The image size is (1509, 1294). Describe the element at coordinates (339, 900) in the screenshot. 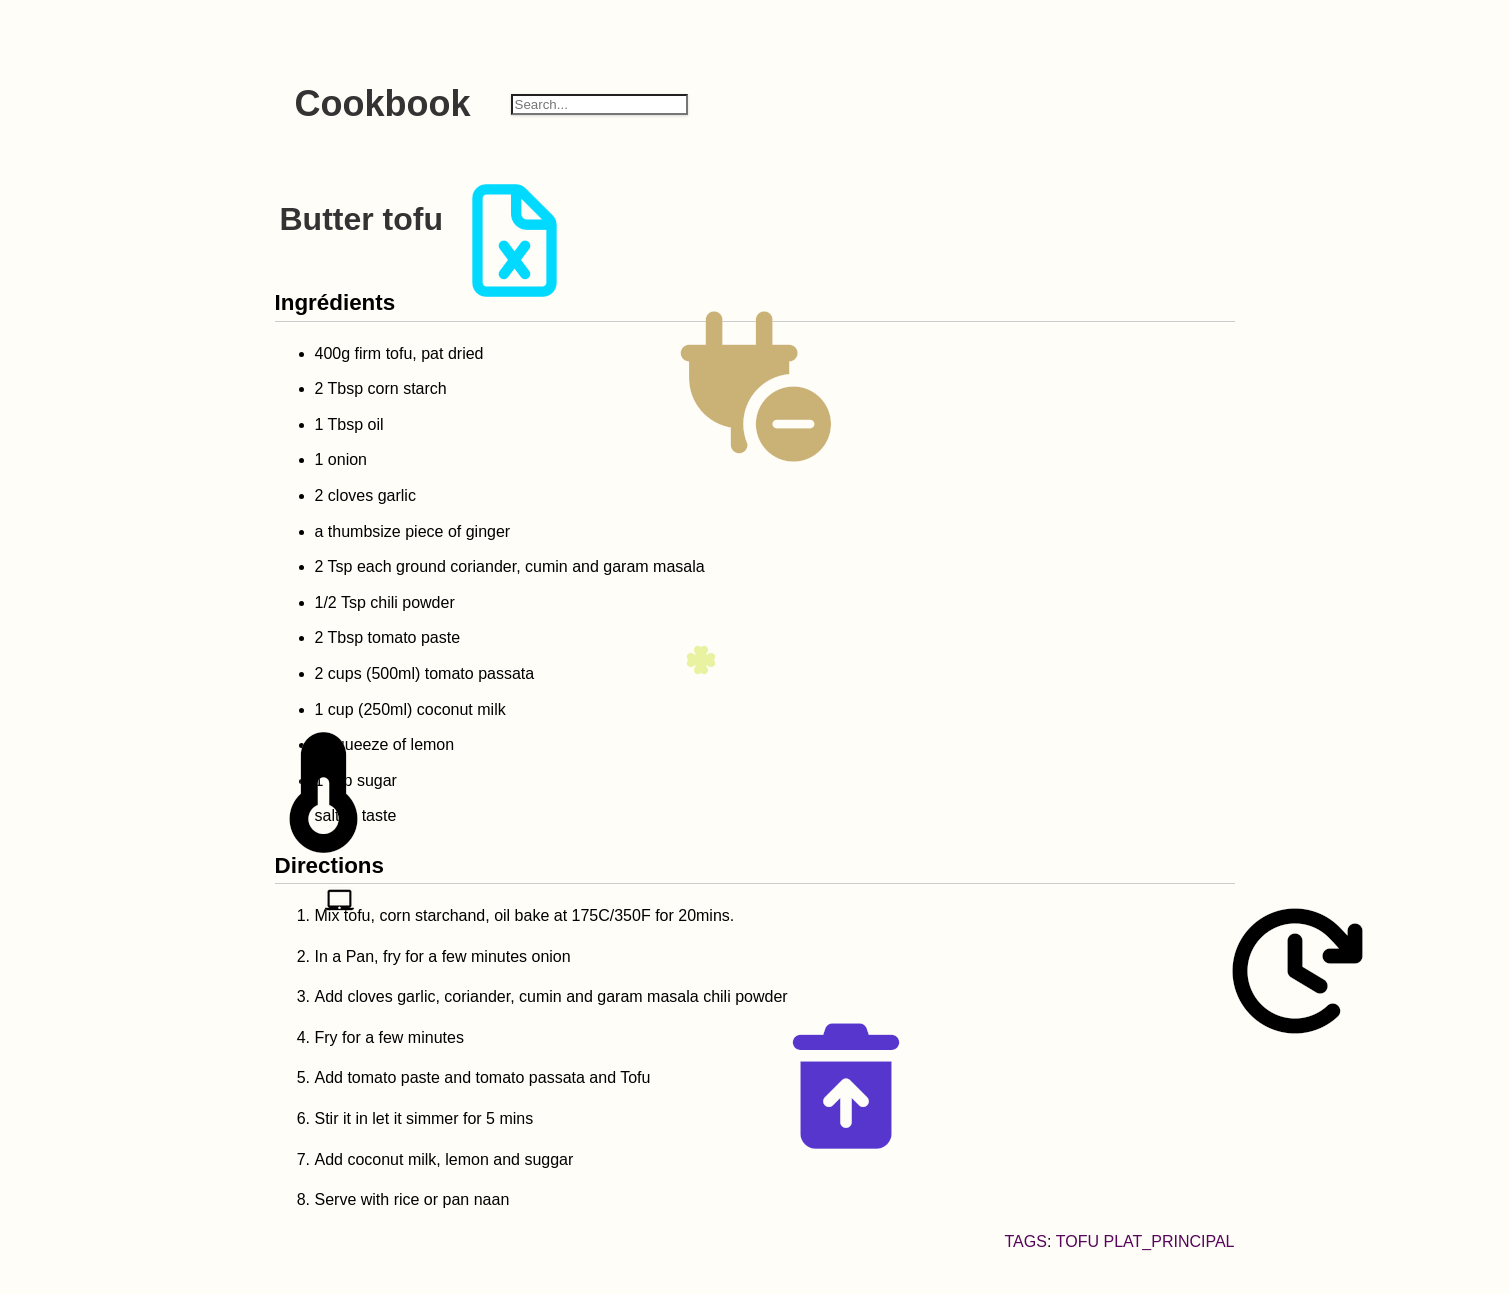

I see `access mac or laptop-specific settings` at that location.